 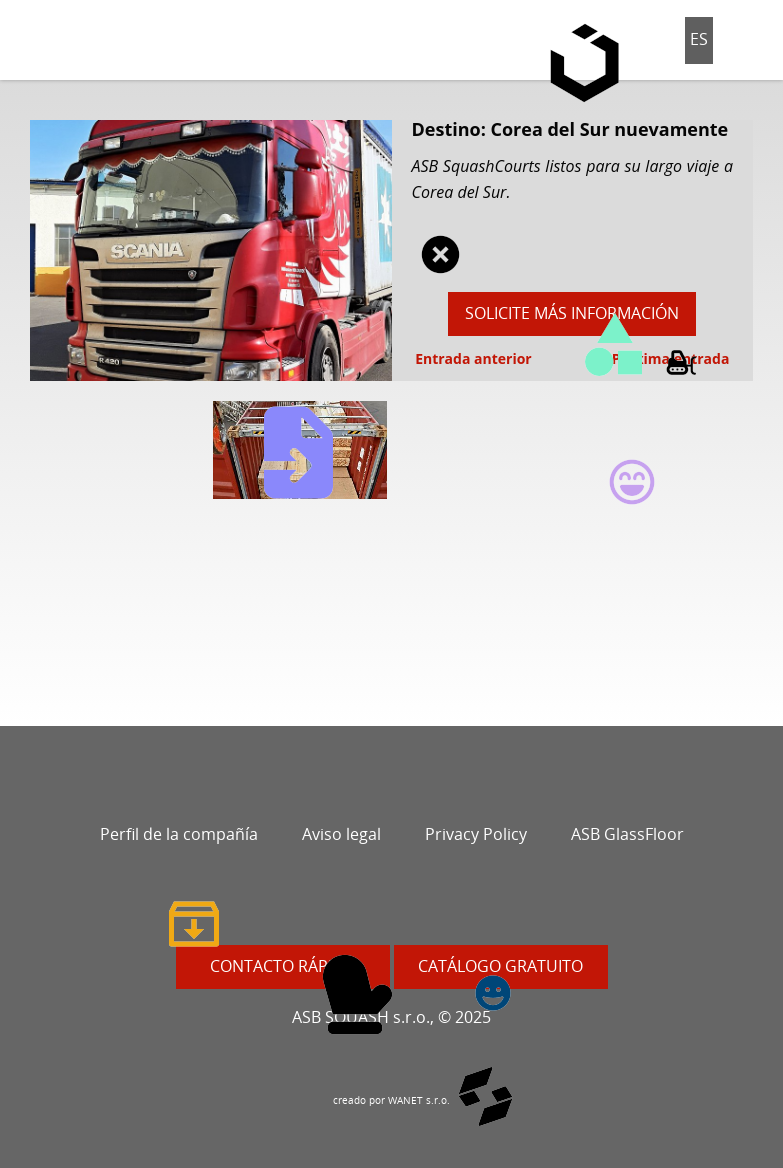 I want to click on UIkit framework logo, so click(x=585, y=63).